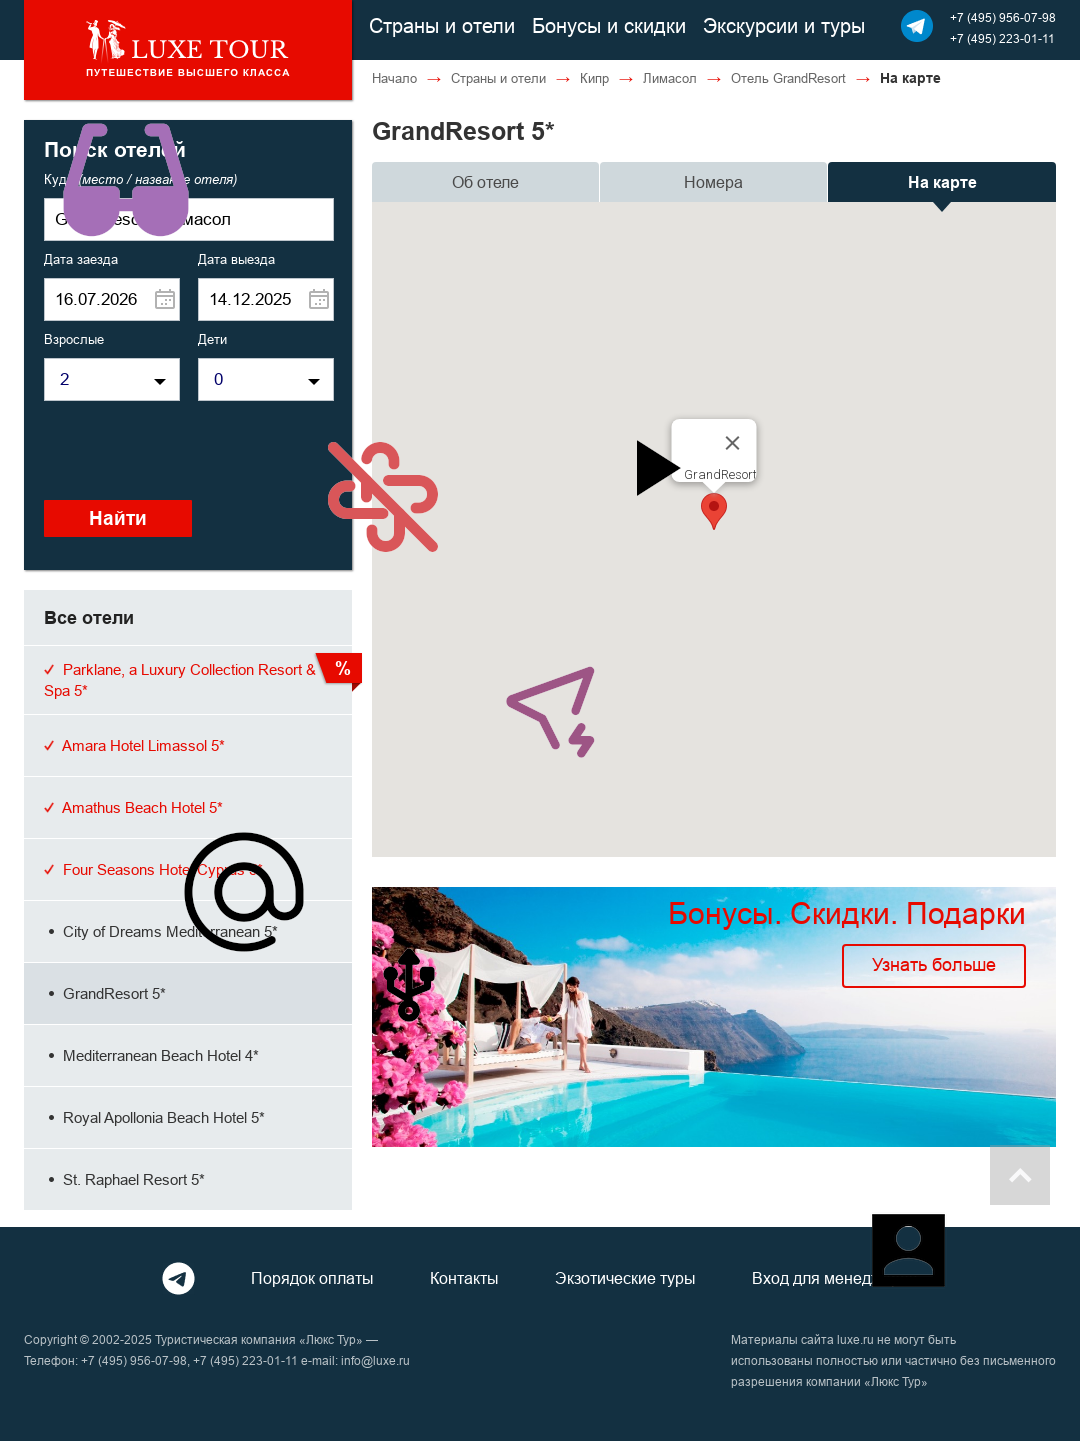 Image resolution: width=1080 pixels, height=1441 pixels. Describe the element at coordinates (409, 985) in the screenshot. I see `connect a USB device` at that location.